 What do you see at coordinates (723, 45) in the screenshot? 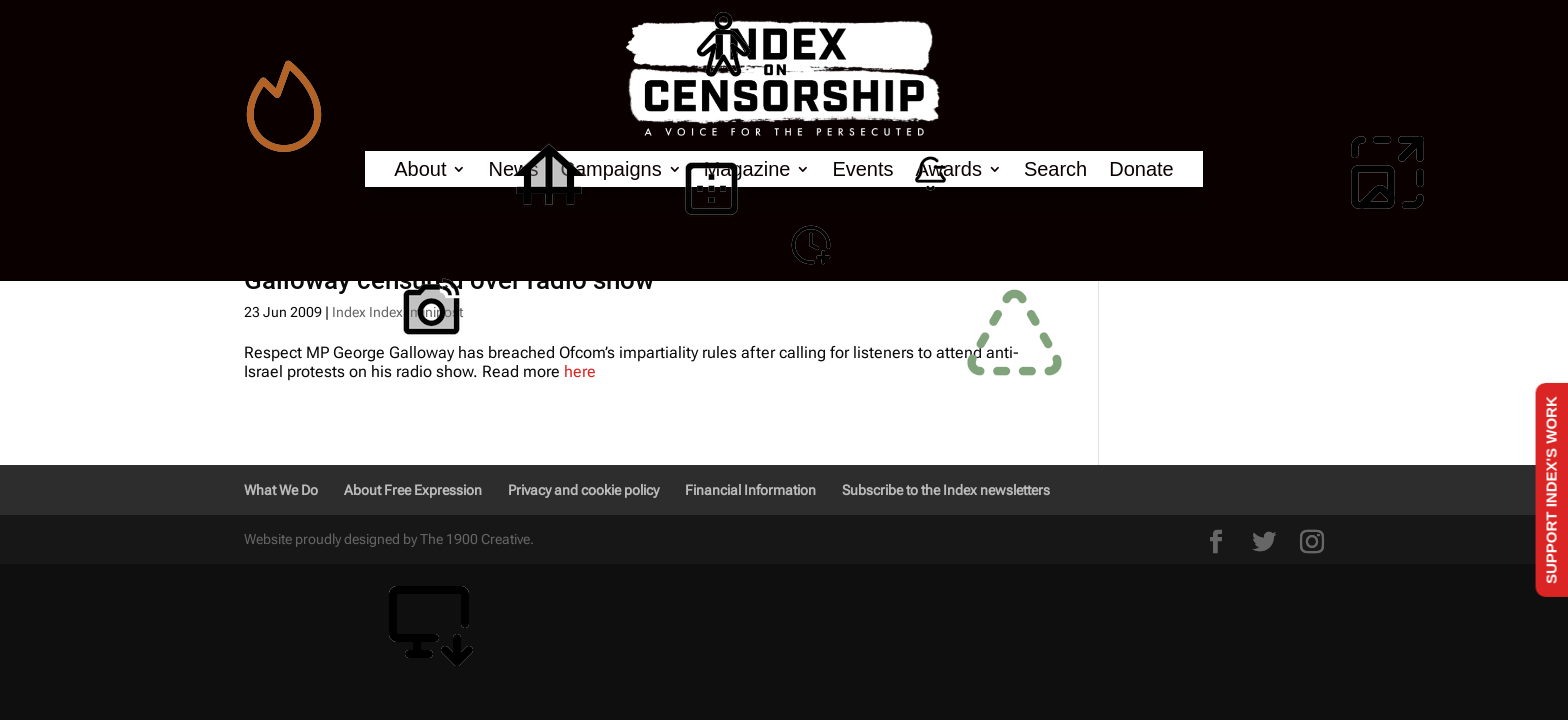
I see `view your profile` at bounding box center [723, 45].